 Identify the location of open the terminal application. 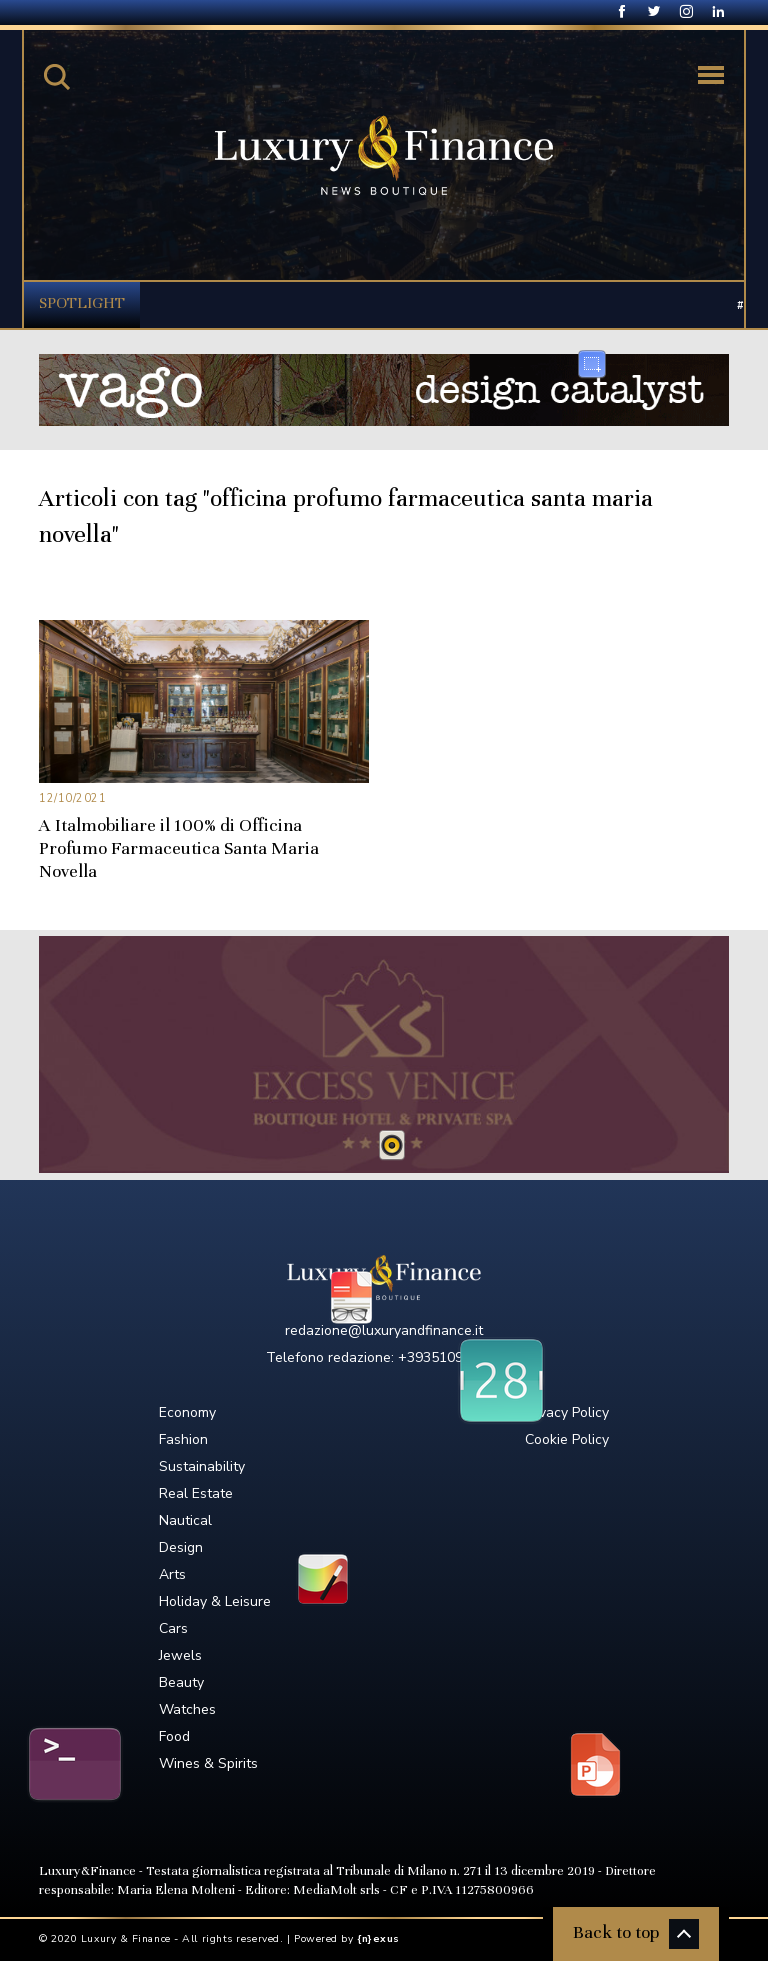
(75, 1764).